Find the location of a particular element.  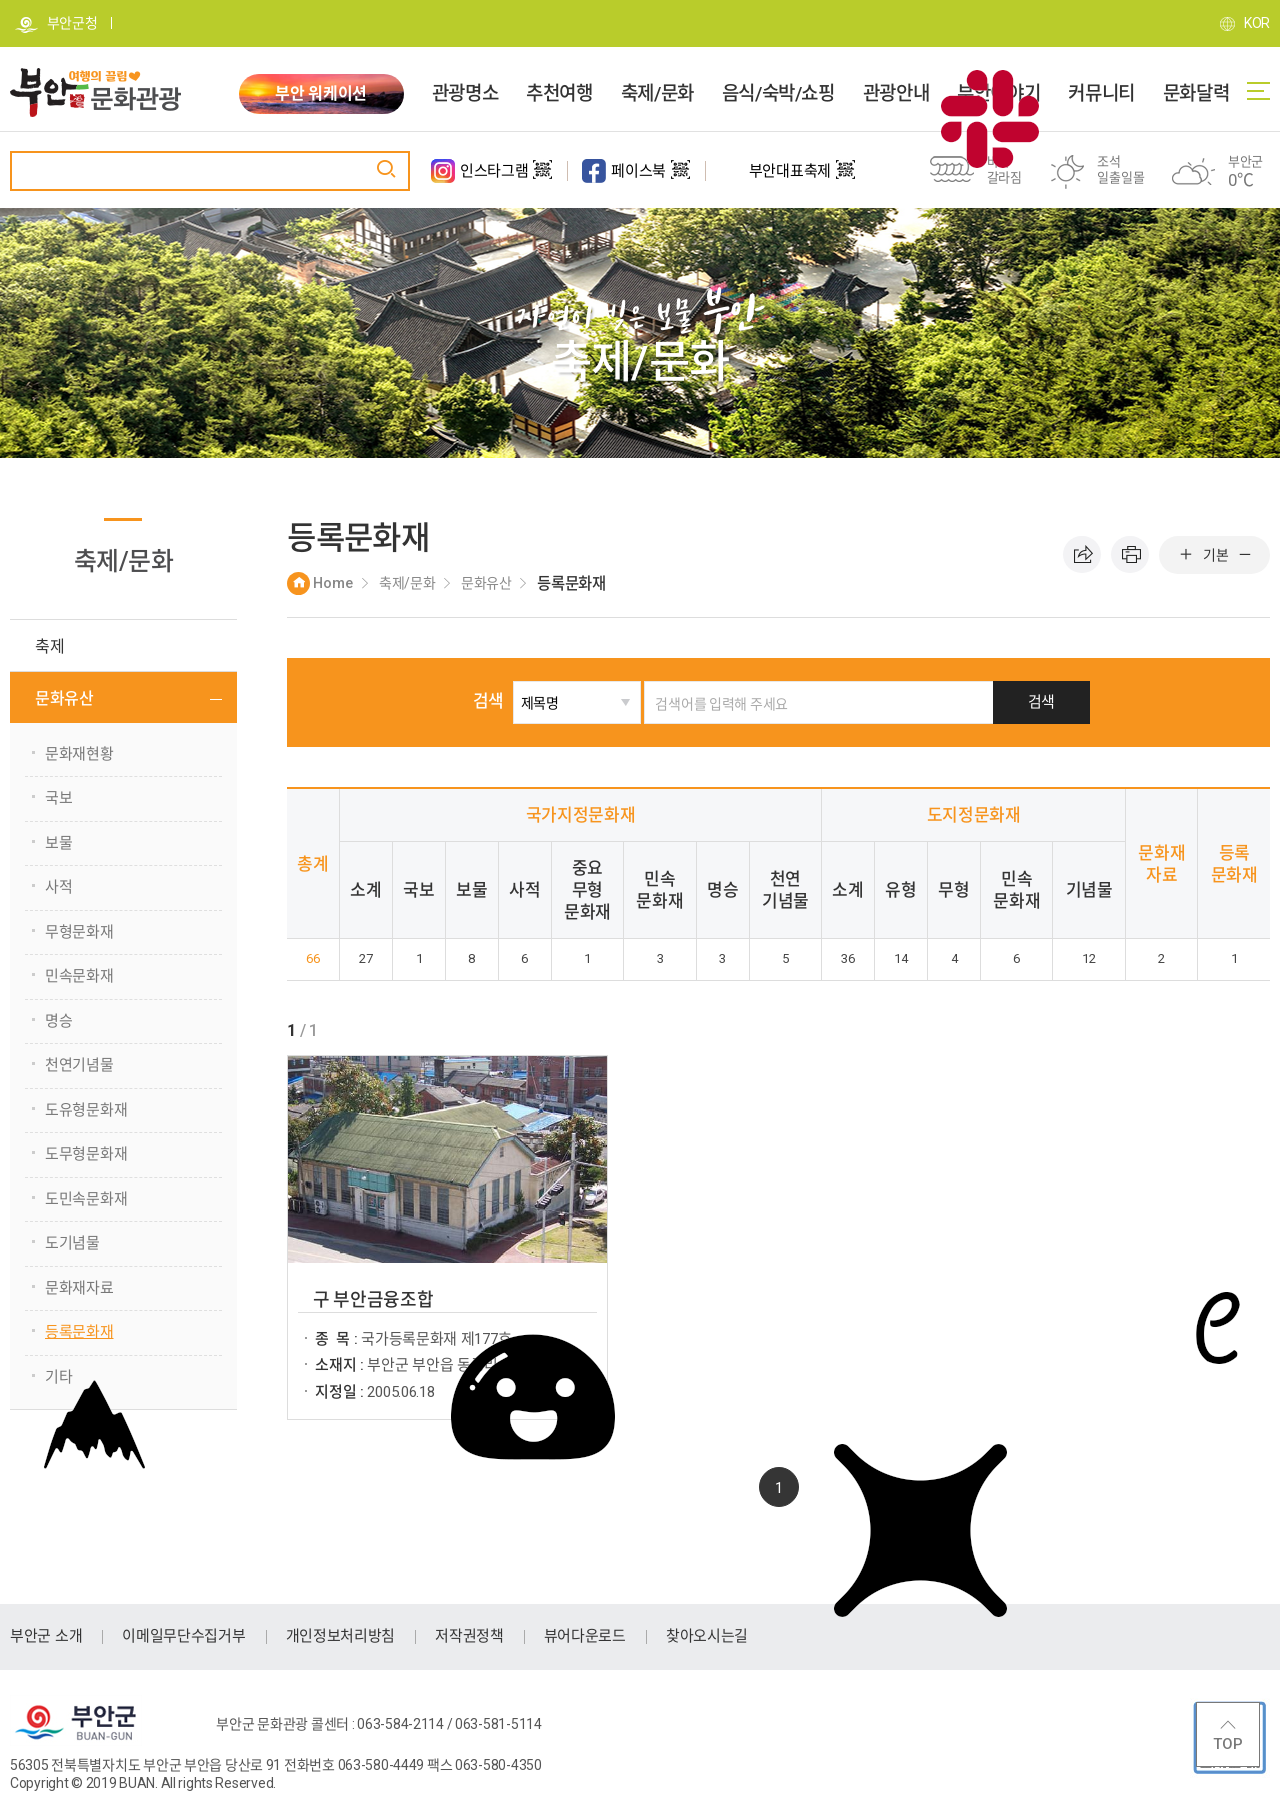

open Slack messaging app is located at coordinates (990, 119).